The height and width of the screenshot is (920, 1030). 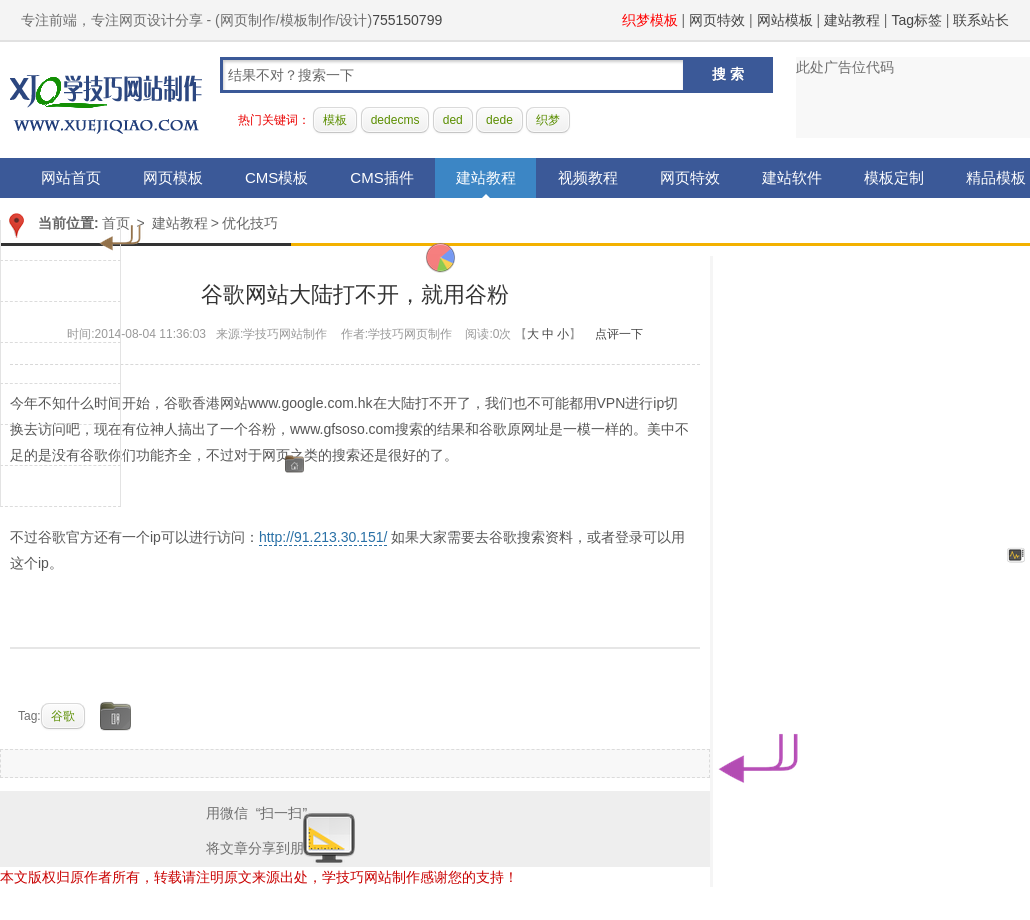 What do you see at coordinates (440, 257) in the screenshot?
I see `open baobab disk usage analyzer` at bounding box center [440, 257].